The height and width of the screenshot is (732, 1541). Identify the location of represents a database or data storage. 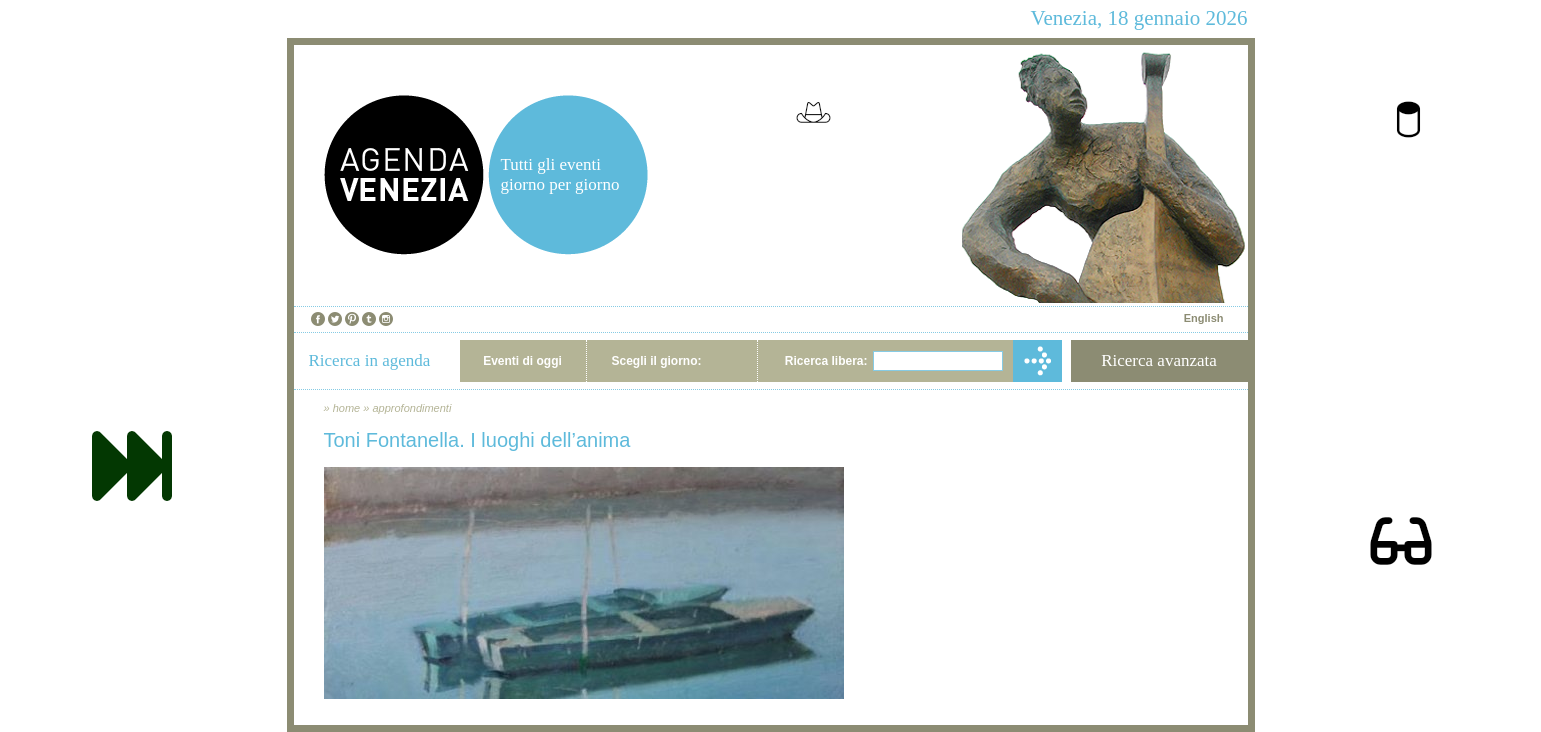
(1408, 119).